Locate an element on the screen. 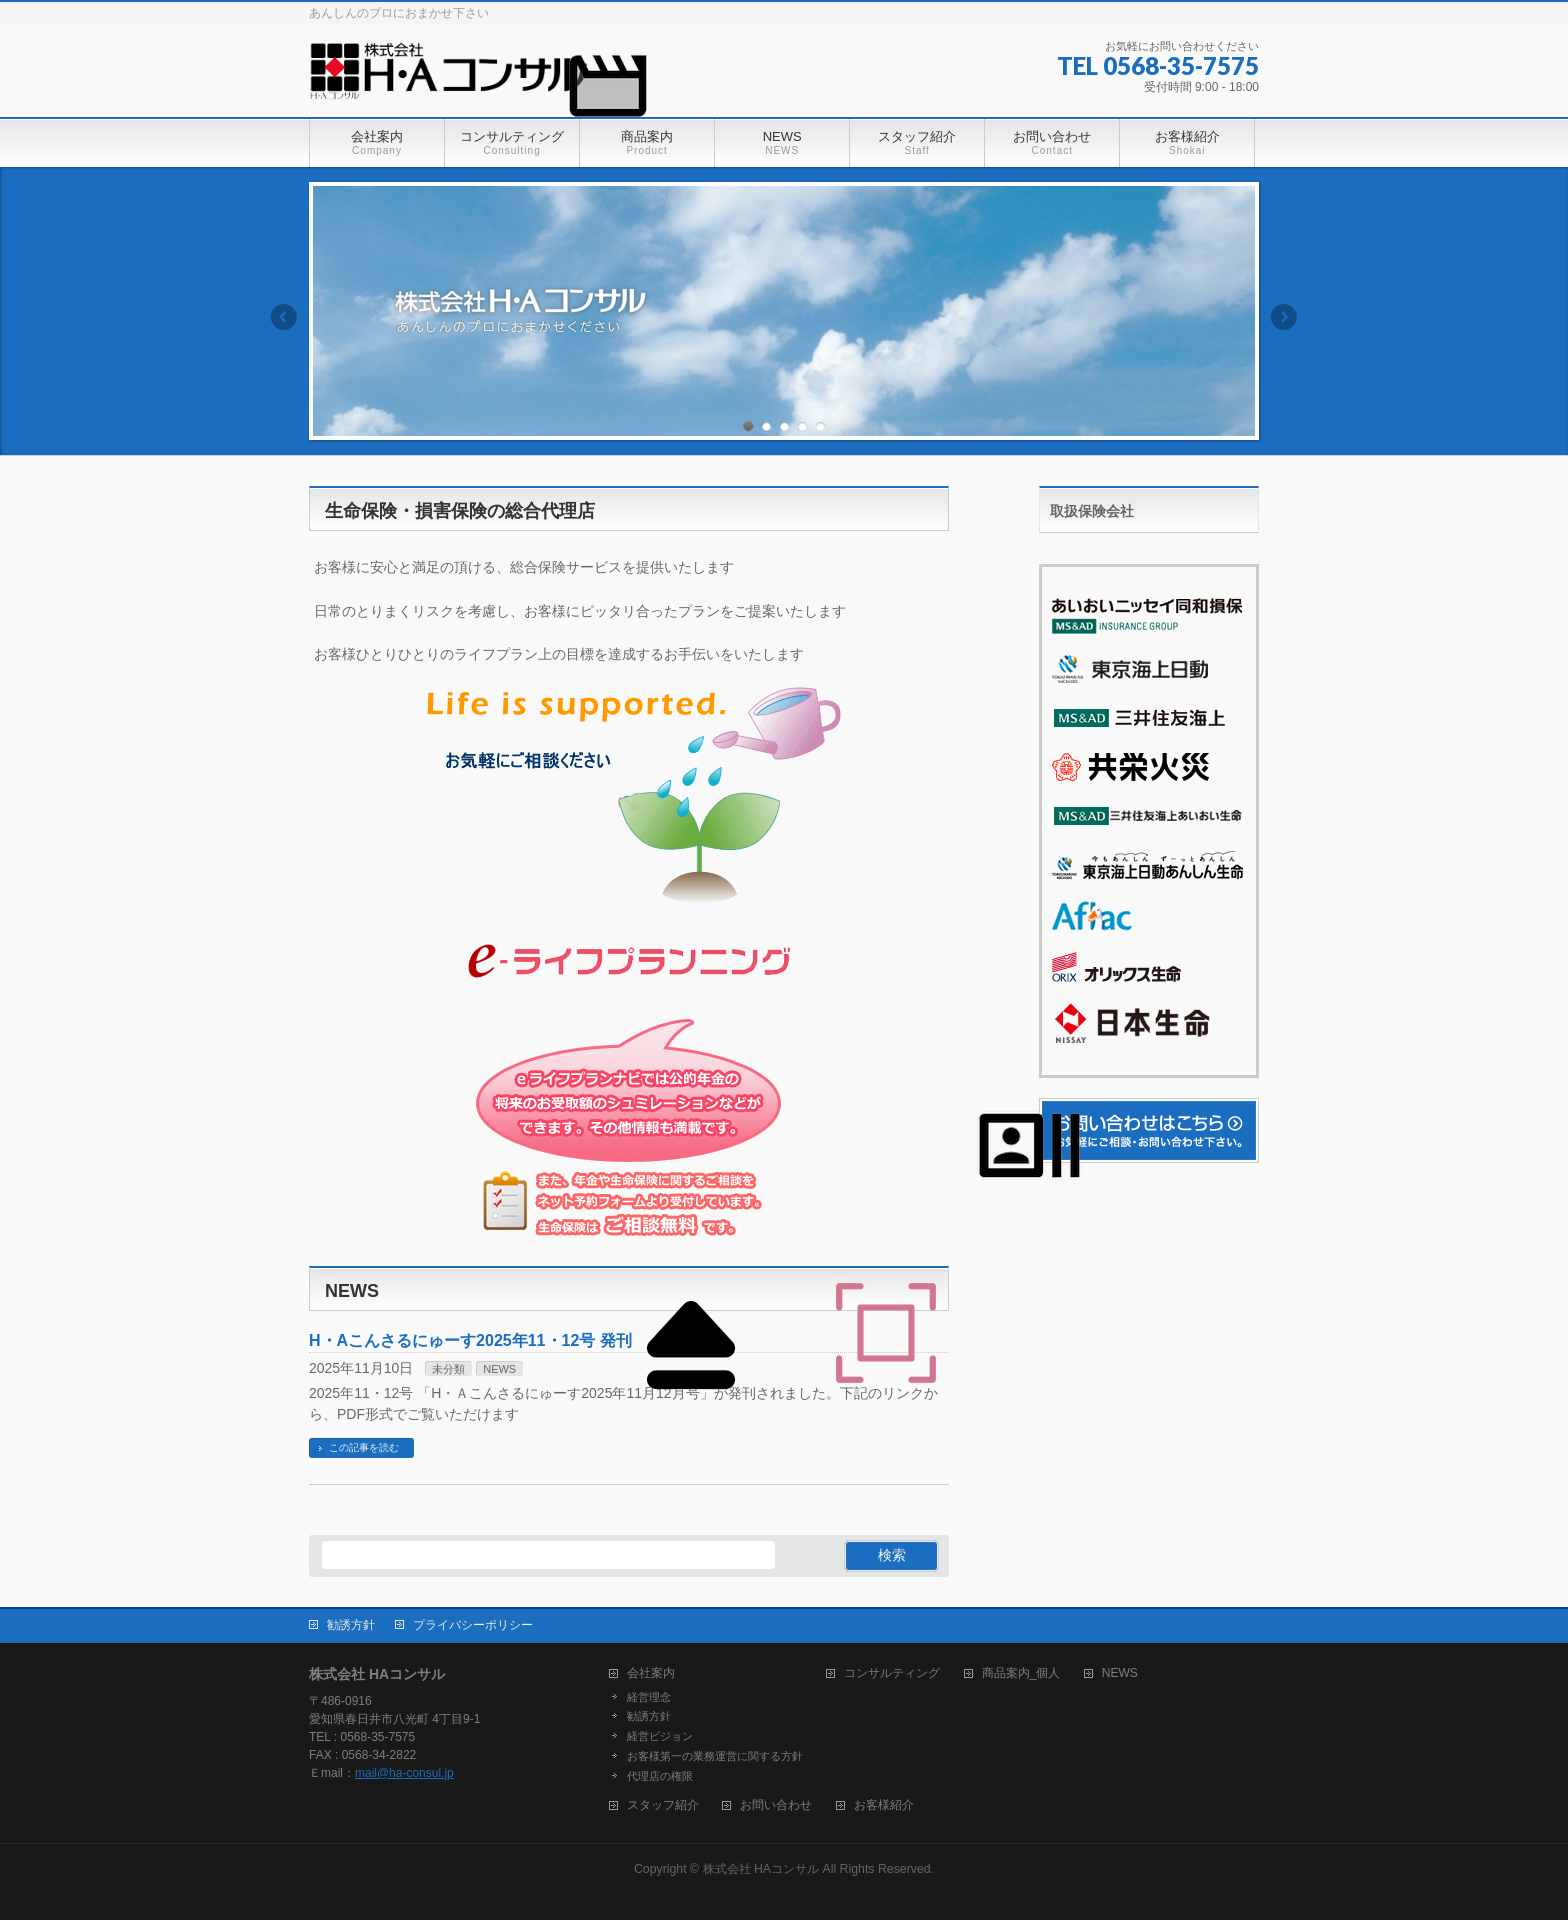  view recently contacted people is located at coordinates (1029, 1145).